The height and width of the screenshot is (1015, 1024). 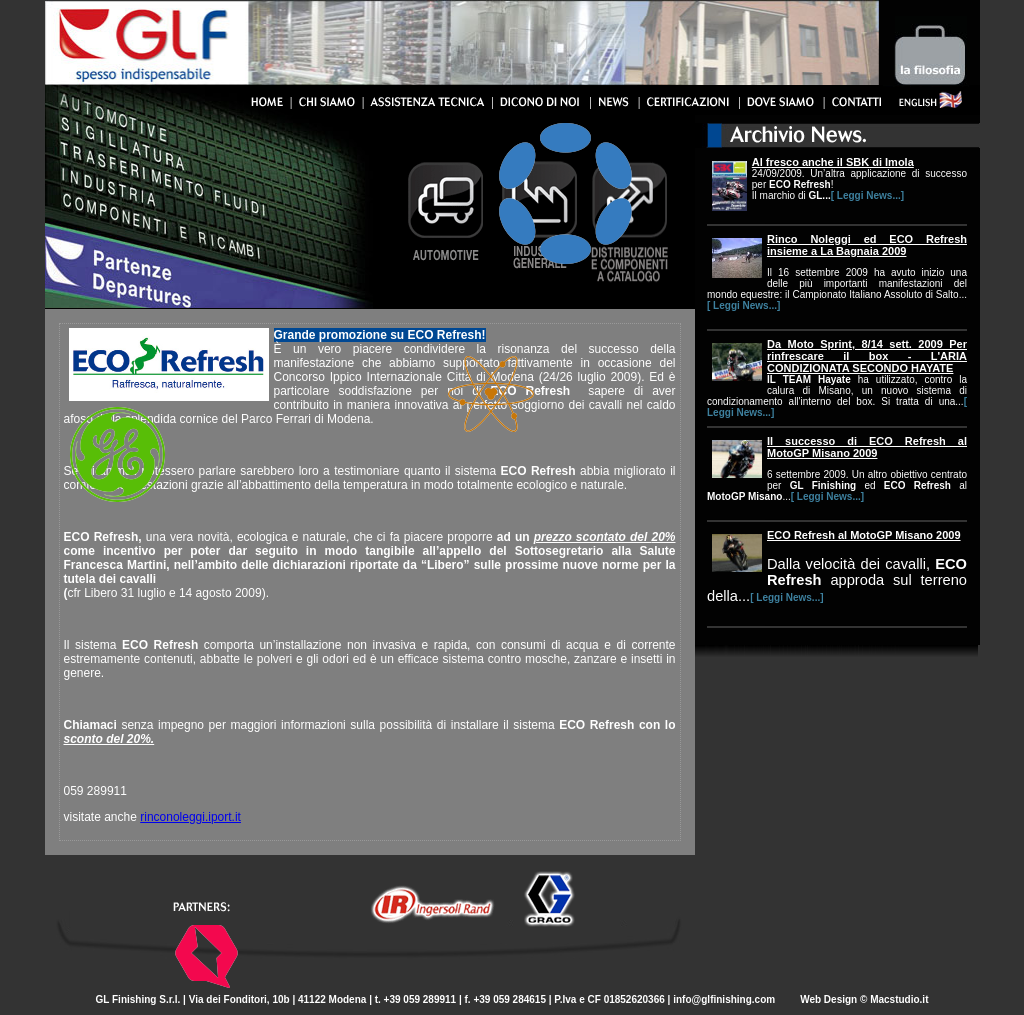 I want to click on polkadot cryptocurrency or blockchain platform logo, so click(x=565, y=193).